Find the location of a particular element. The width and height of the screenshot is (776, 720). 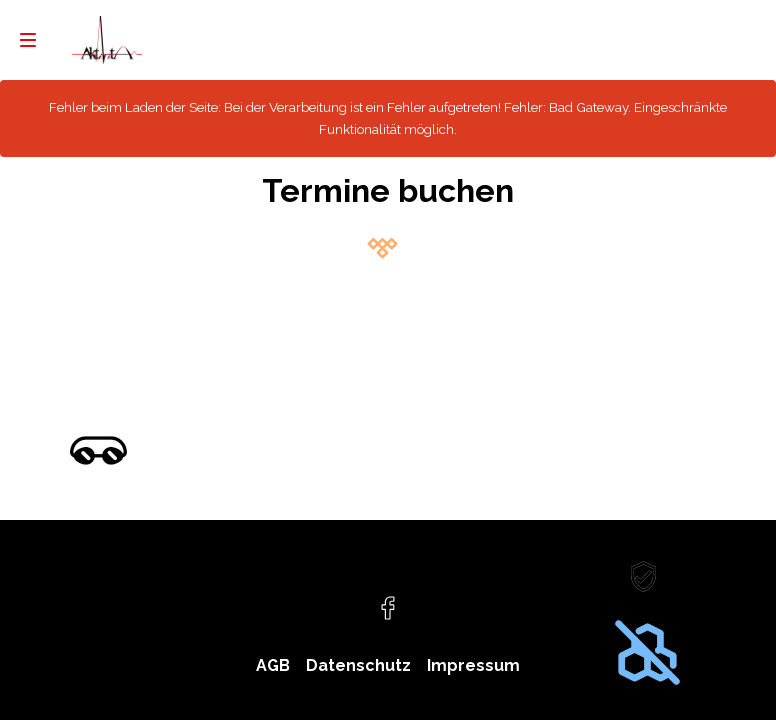

indicates a verified or trusted user account is located at coordinates (643, 576).